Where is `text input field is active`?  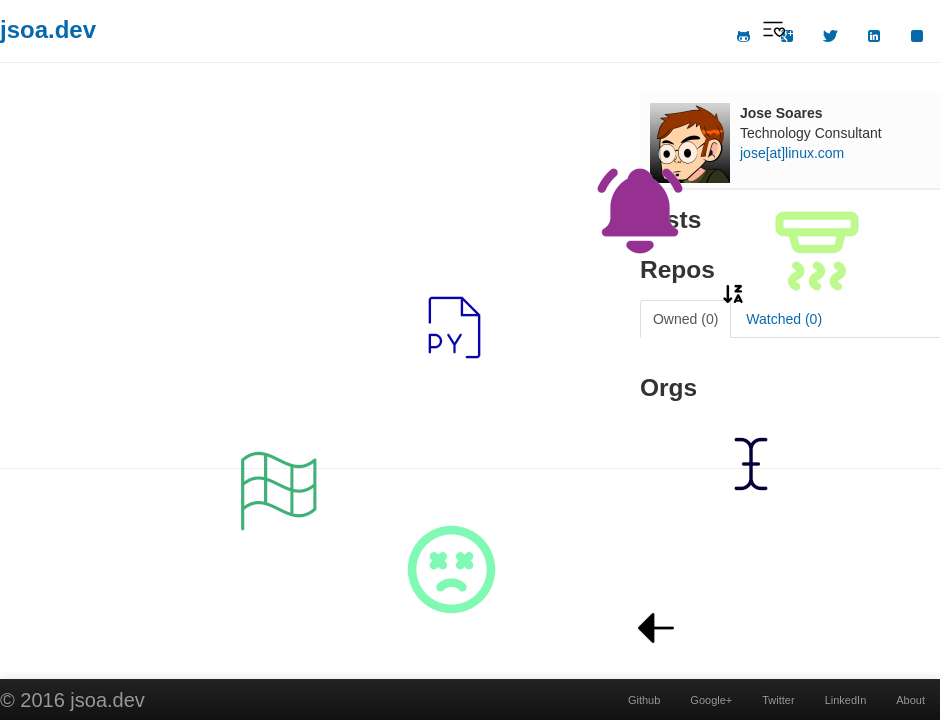
text input field is active is located at coordinates (751, 464).